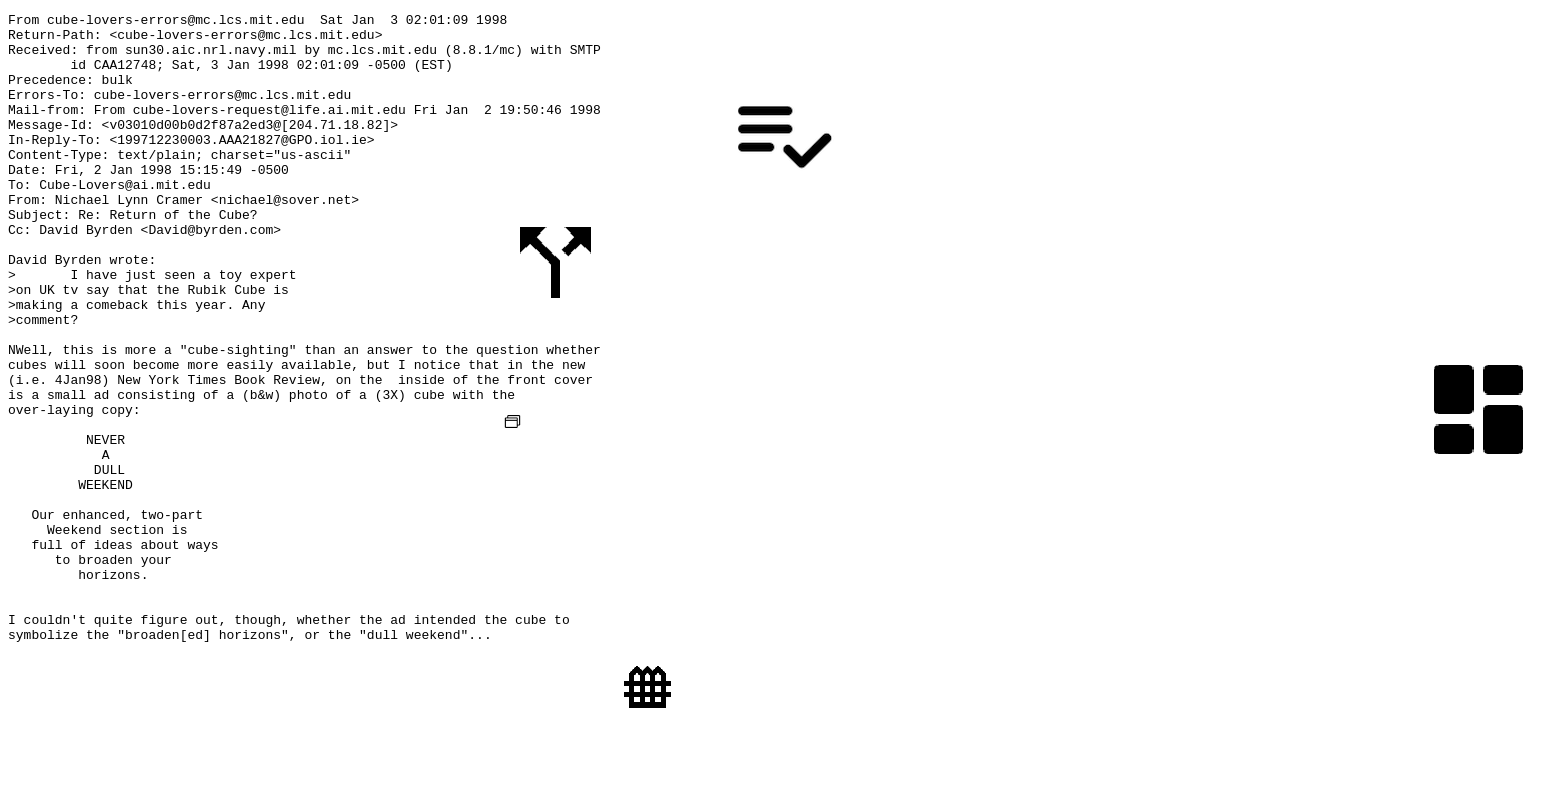 The height and width of the screenshot is (800, 1546). What do you see at coordinates (555, 262) in the screenshot?
I see `split or fork a call to multiple lines` at bounding box center [555, 262].